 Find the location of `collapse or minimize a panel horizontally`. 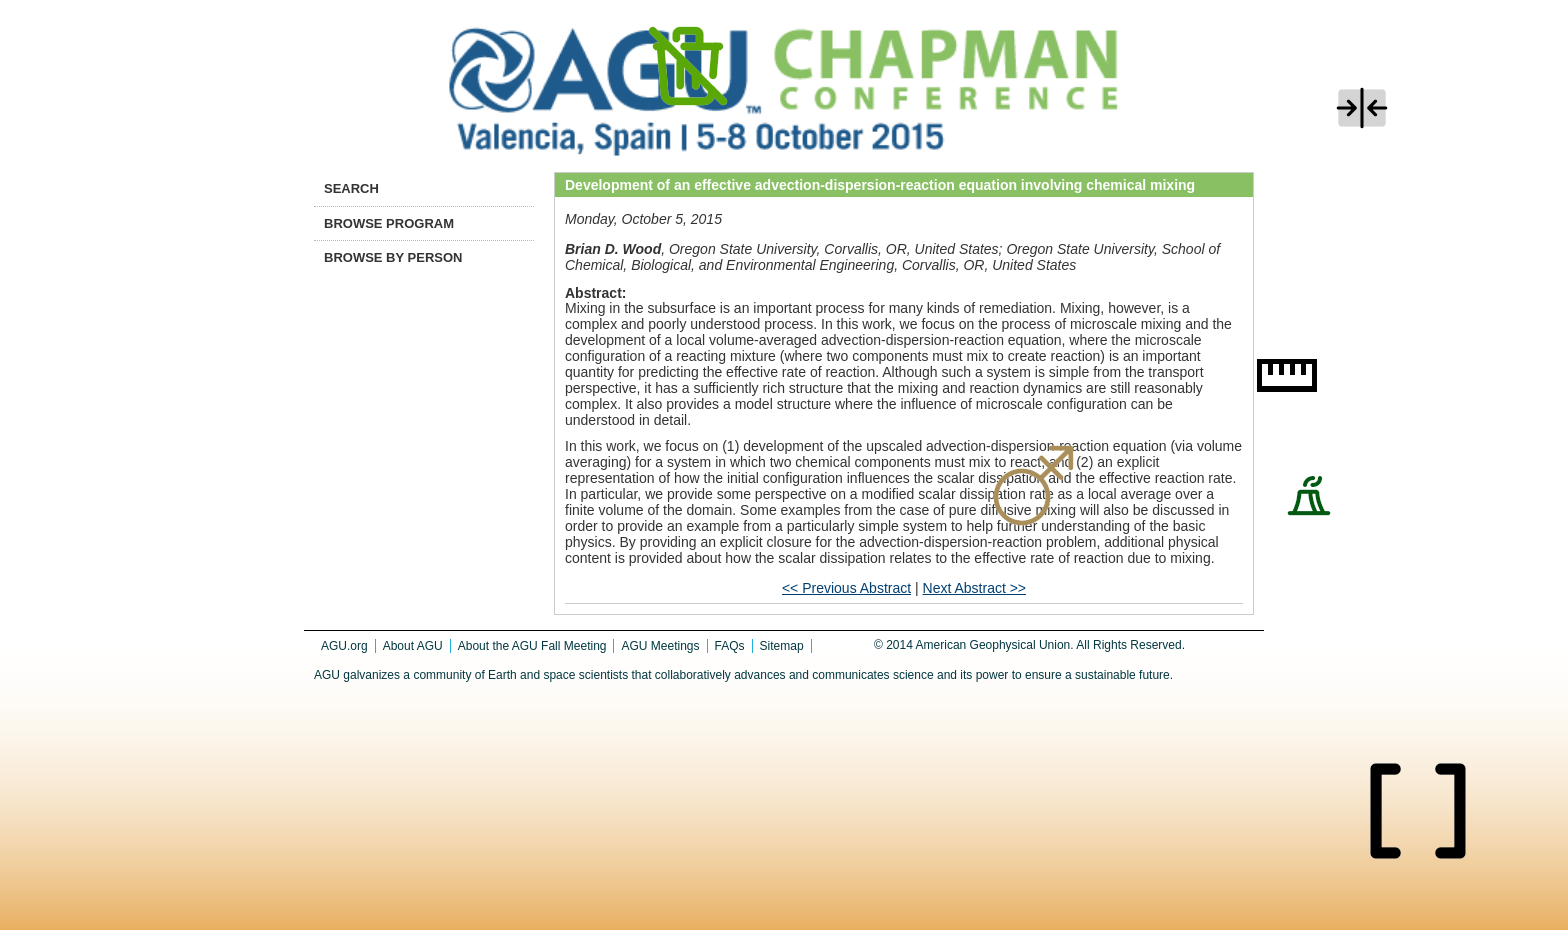

collapse or minimize a panel horizontally is located at coordinates (1362, 108).